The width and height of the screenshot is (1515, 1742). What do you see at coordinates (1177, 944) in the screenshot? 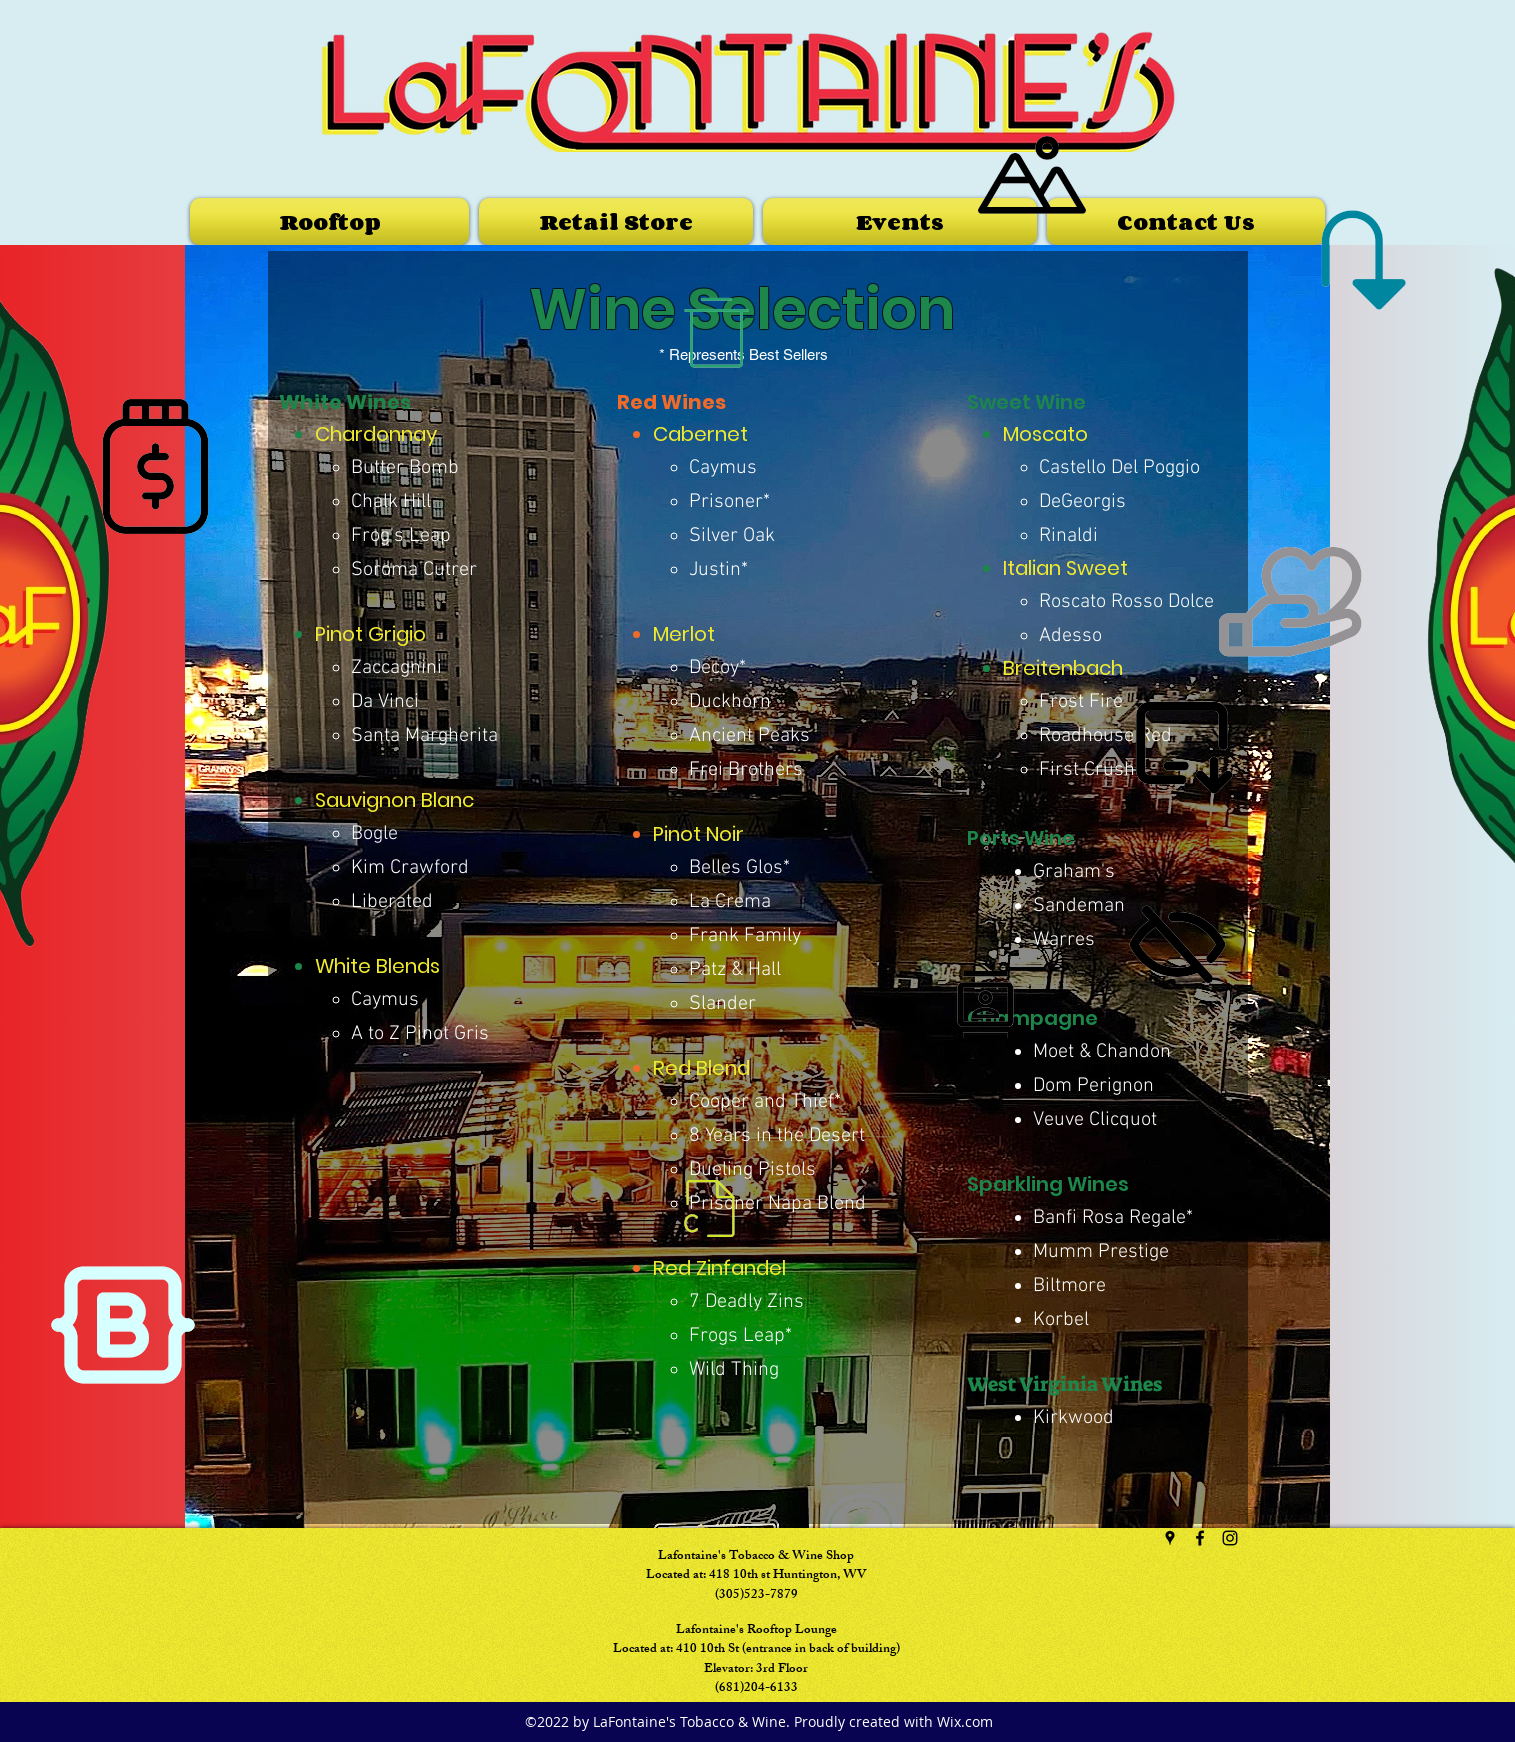
I see `hide password or sensitive content` at bounding box center [1177, 944].